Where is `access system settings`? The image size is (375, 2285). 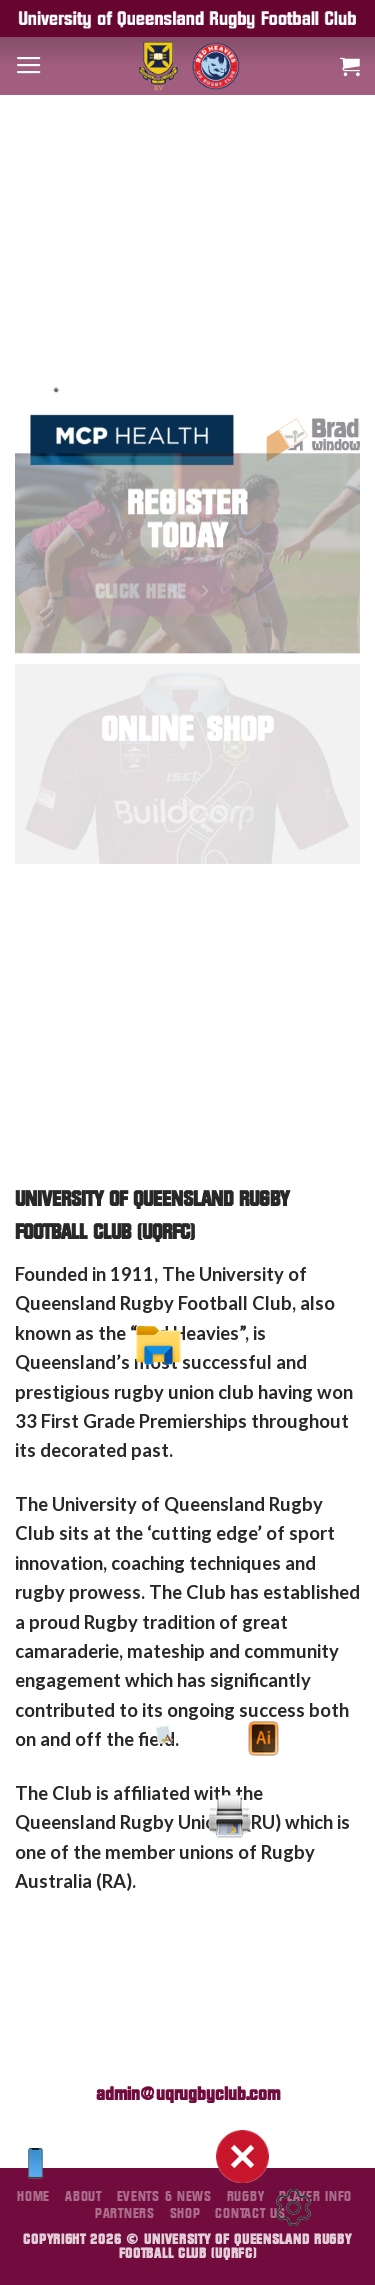
access system settings is located at coordinates (293, 2207).